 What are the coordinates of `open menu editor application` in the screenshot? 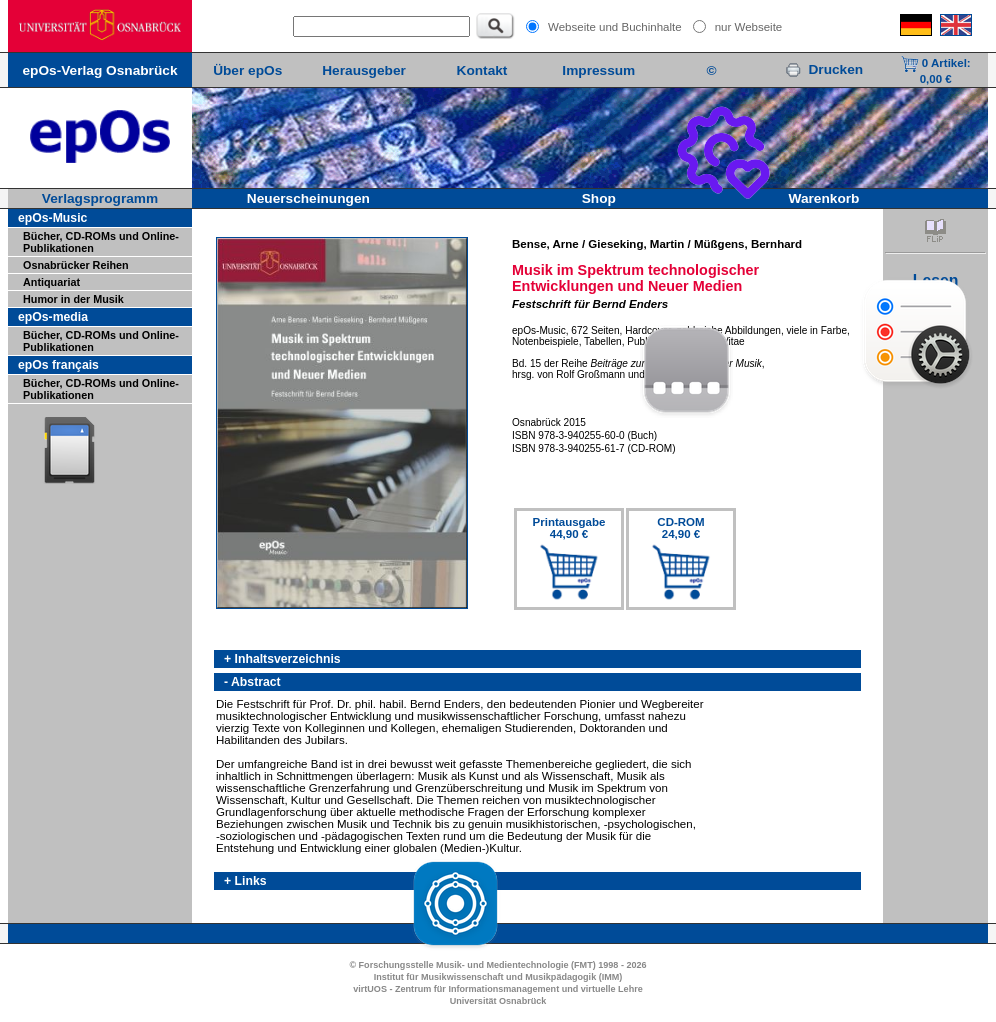 It's located at (915, 331).